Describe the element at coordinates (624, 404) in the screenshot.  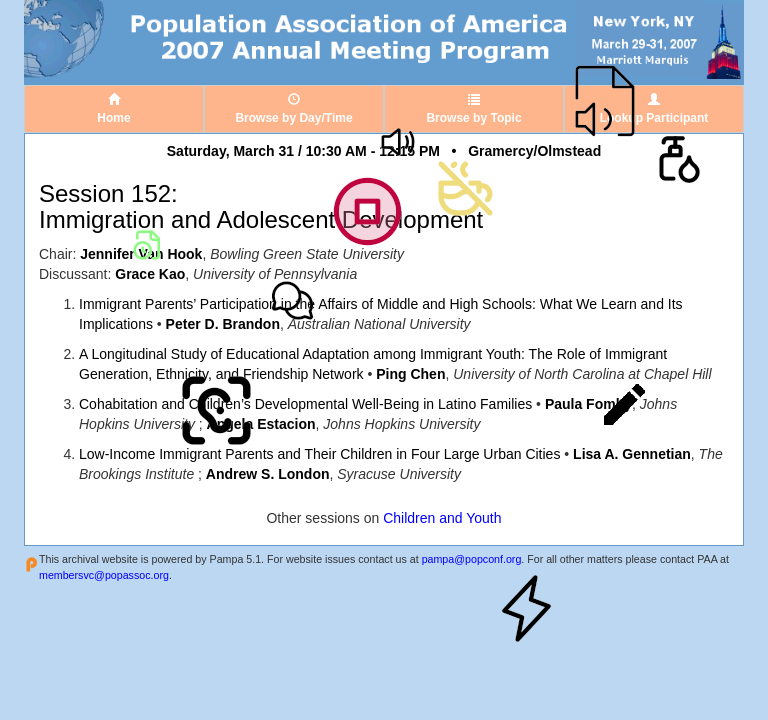
I see `create or compose new content` at that location.